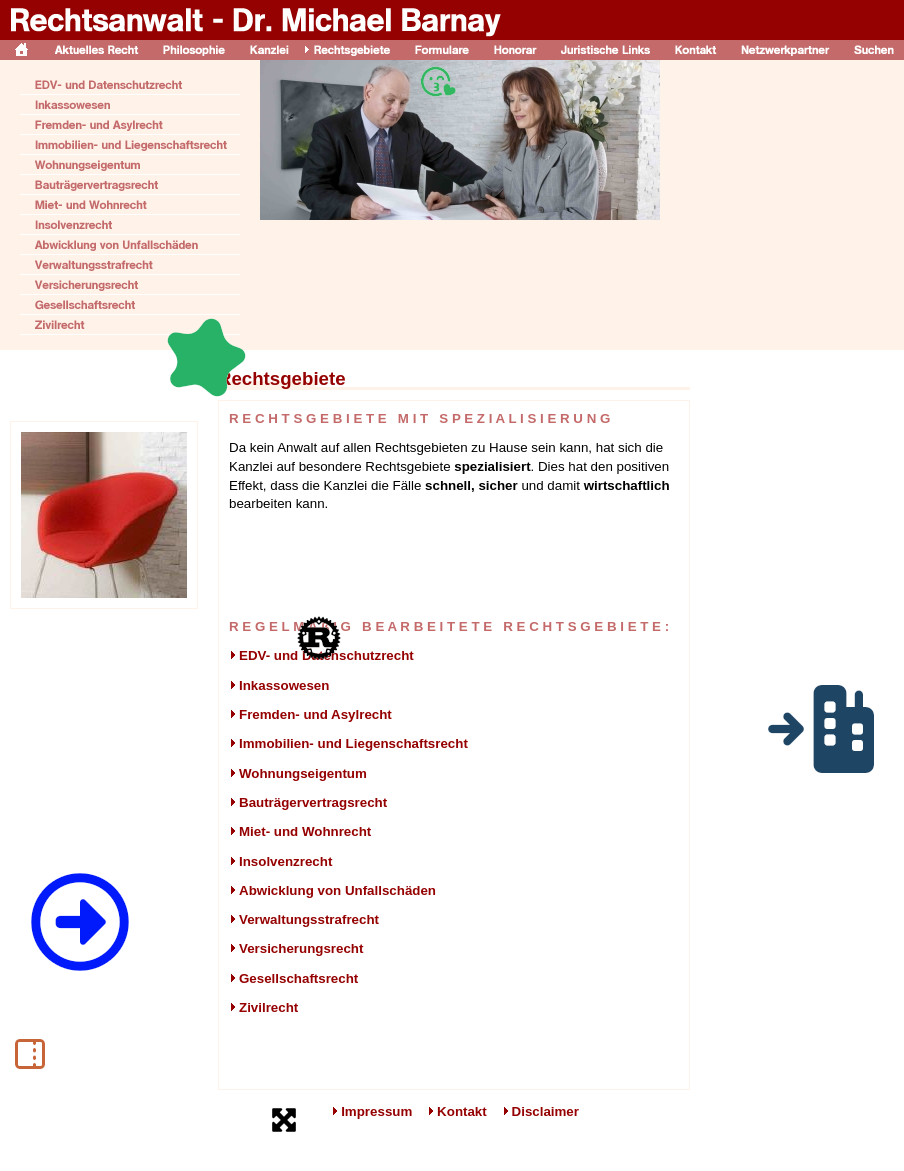  What do you see at coordinates (80, 922) in the screenshot?
I see `go to next item or step` at bounding box center [80, 922].